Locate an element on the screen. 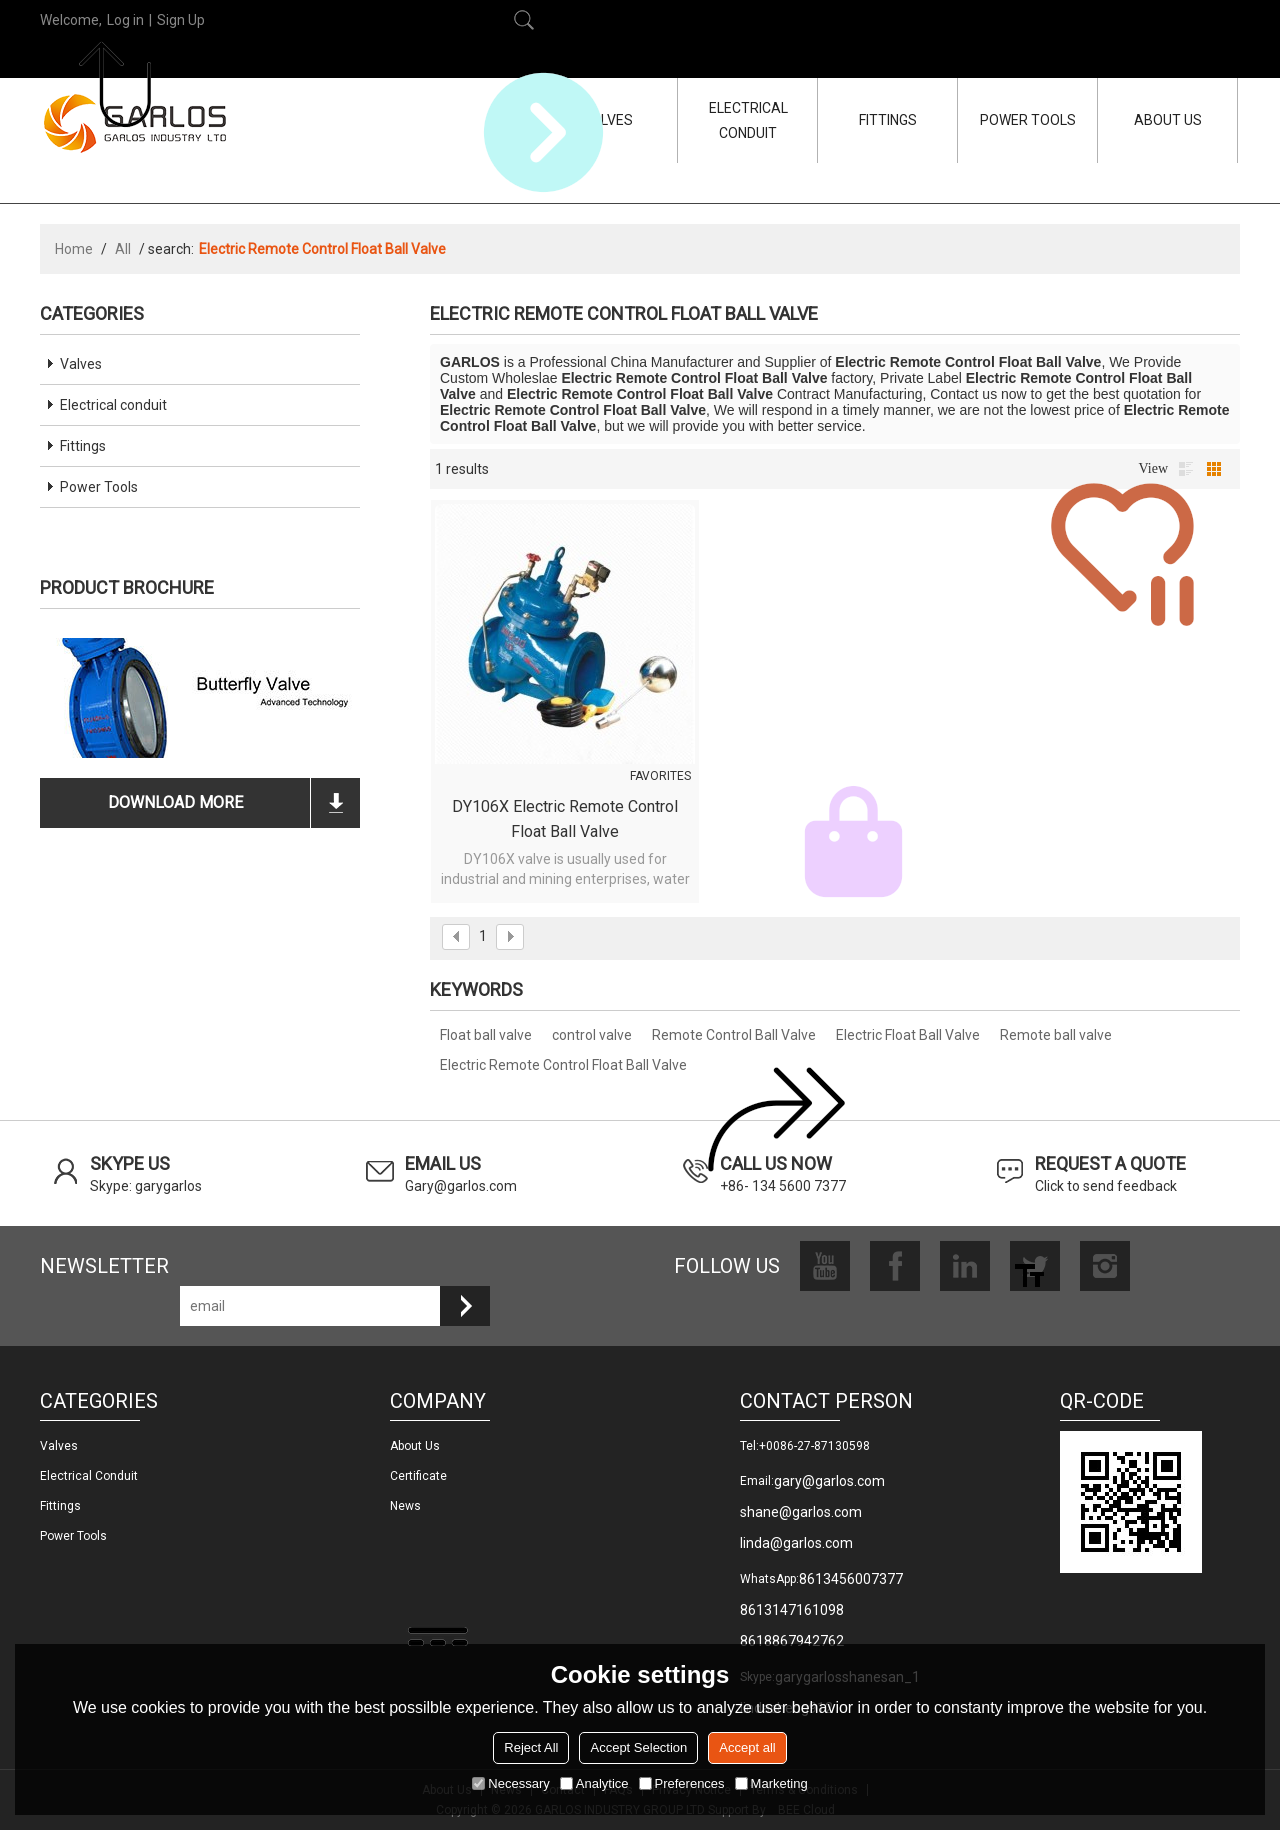 The height and width of the screenshot is (1830, 1280). power input or DC power connection port is located at coordinates (439, 1636).